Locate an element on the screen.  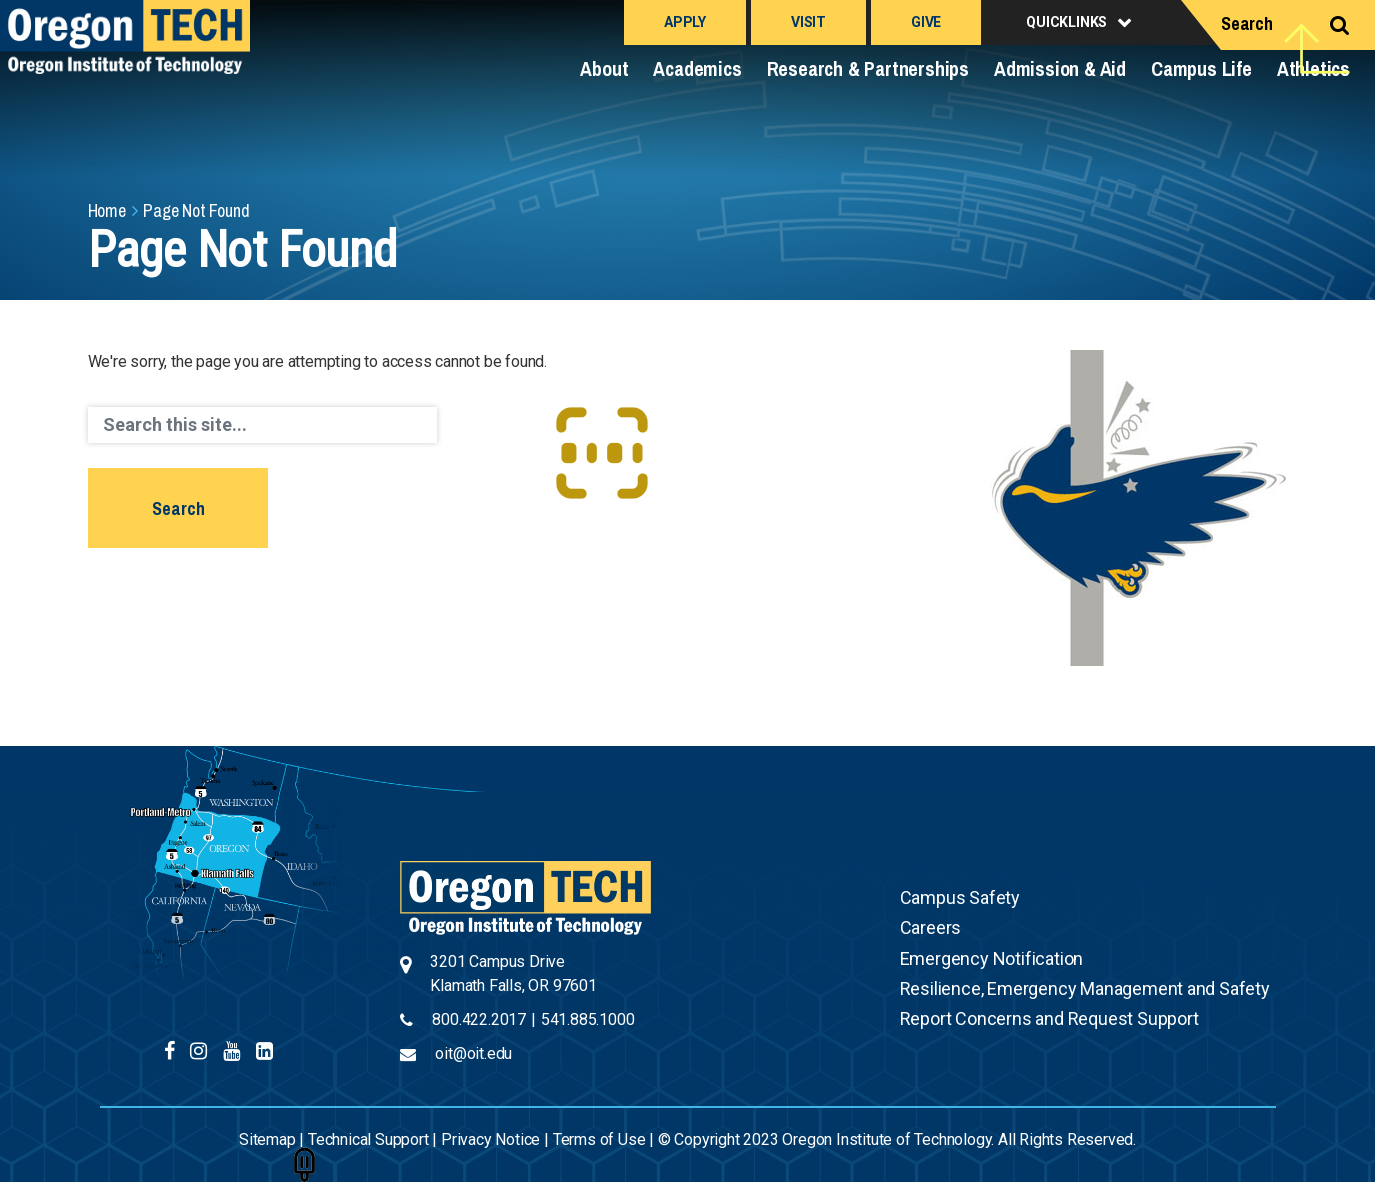
go back and return to top is located at coordinates (1314, 51).